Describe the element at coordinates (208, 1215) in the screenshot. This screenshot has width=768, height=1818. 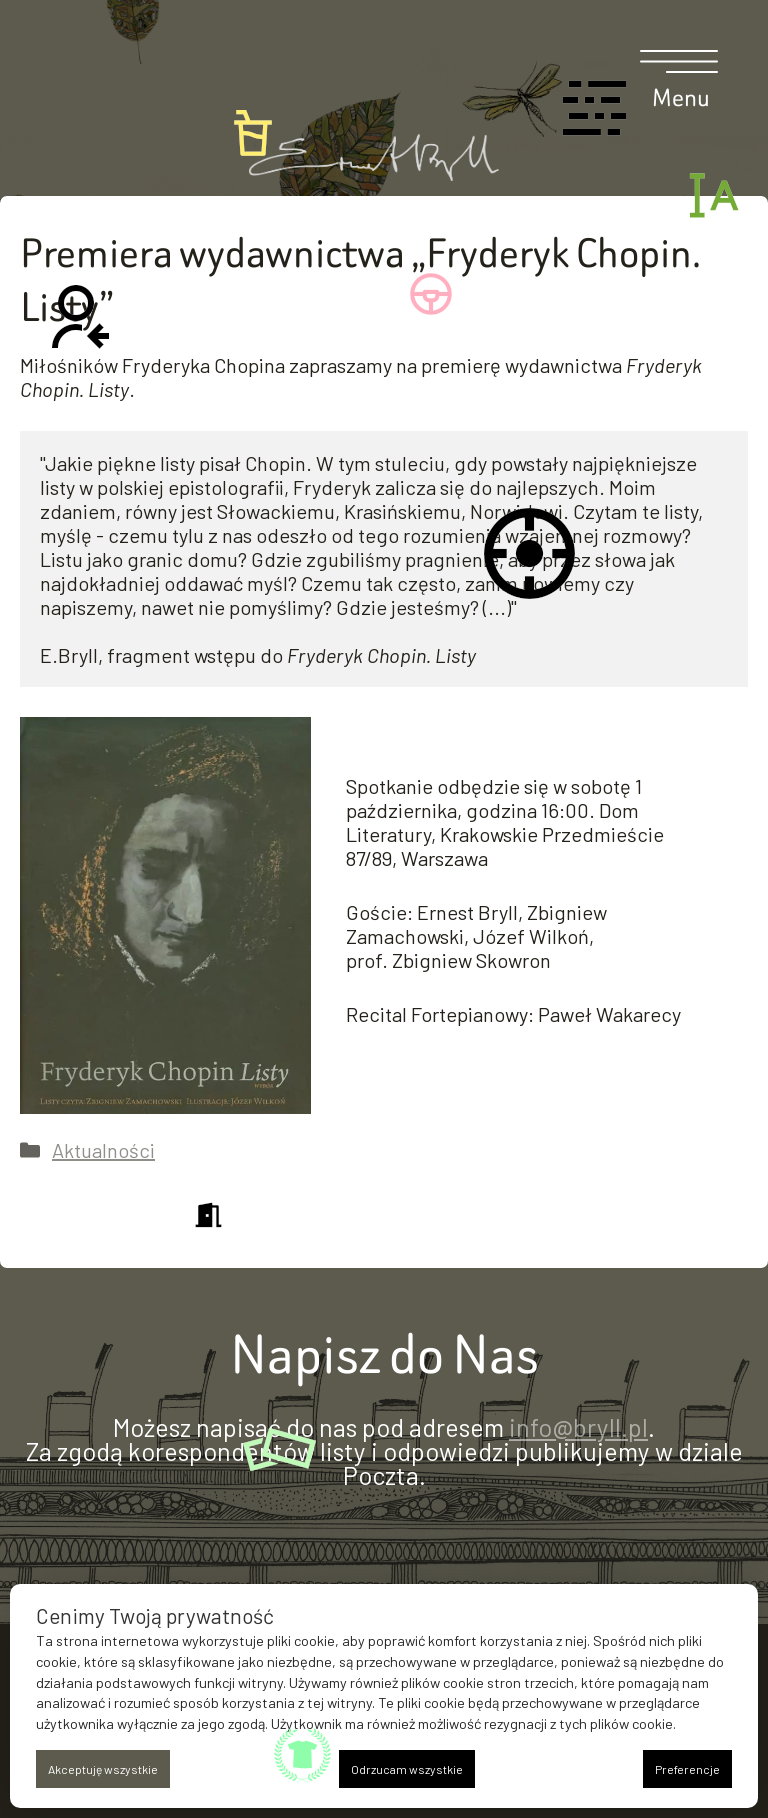
I see `log out or exit the application` at that location.